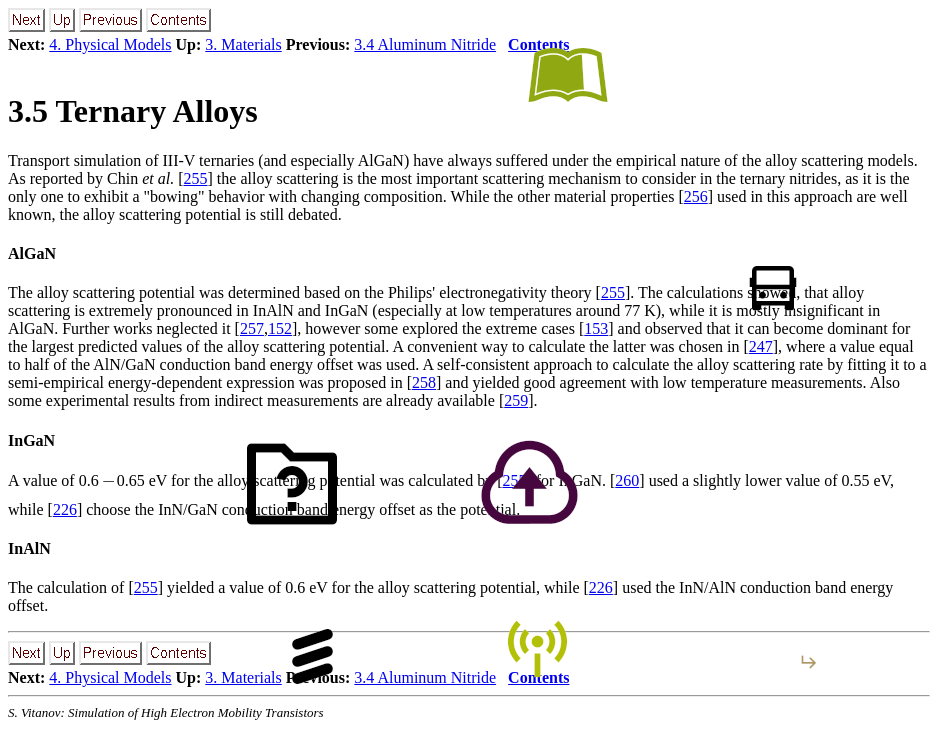  I want to click on upload file to cloud storage, so click(529, 484).